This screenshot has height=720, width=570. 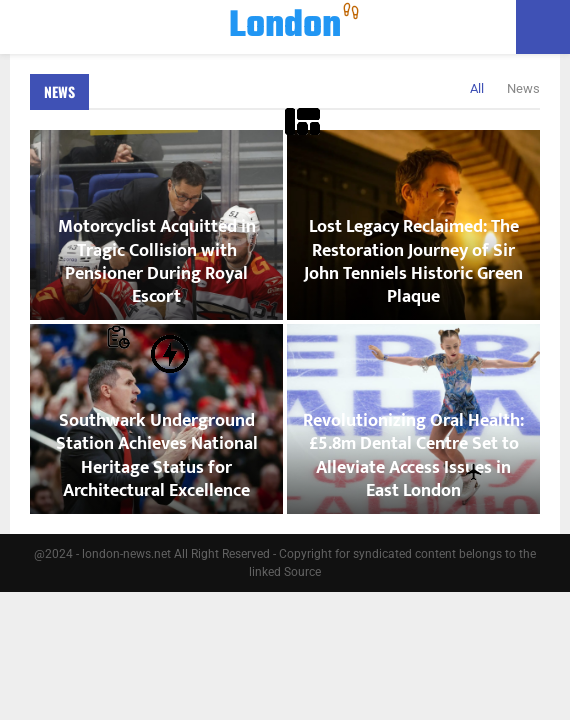 What do you see at coordinates (474, 472) in the screenshot?
I see `access flight booking or travel options` at bounding box center [474, 472].